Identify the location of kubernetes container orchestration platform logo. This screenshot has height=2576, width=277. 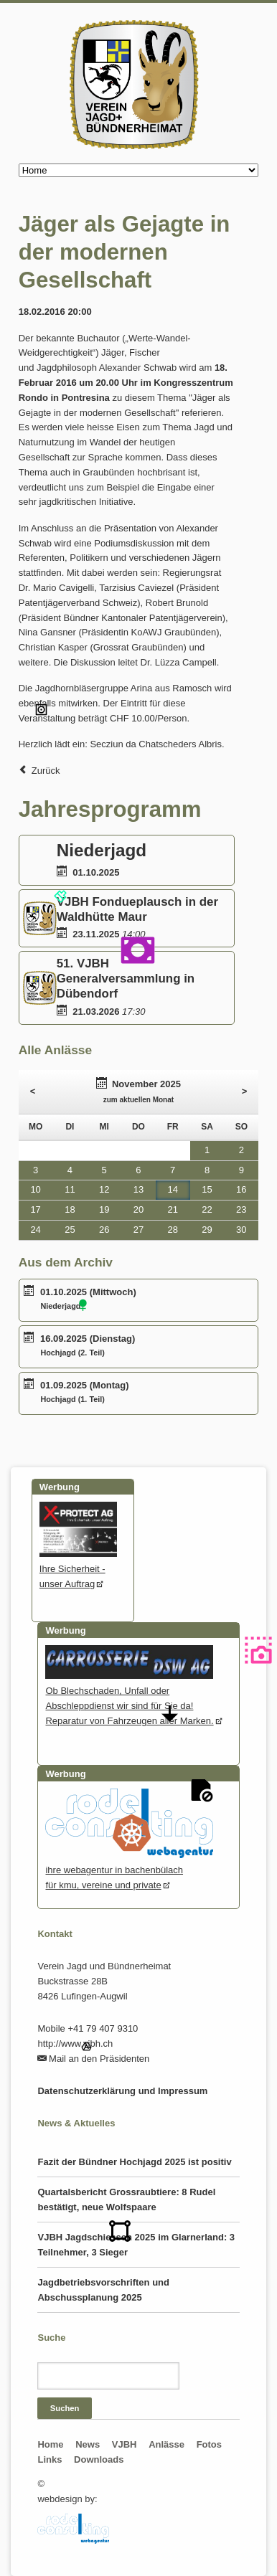
(131, 1832).